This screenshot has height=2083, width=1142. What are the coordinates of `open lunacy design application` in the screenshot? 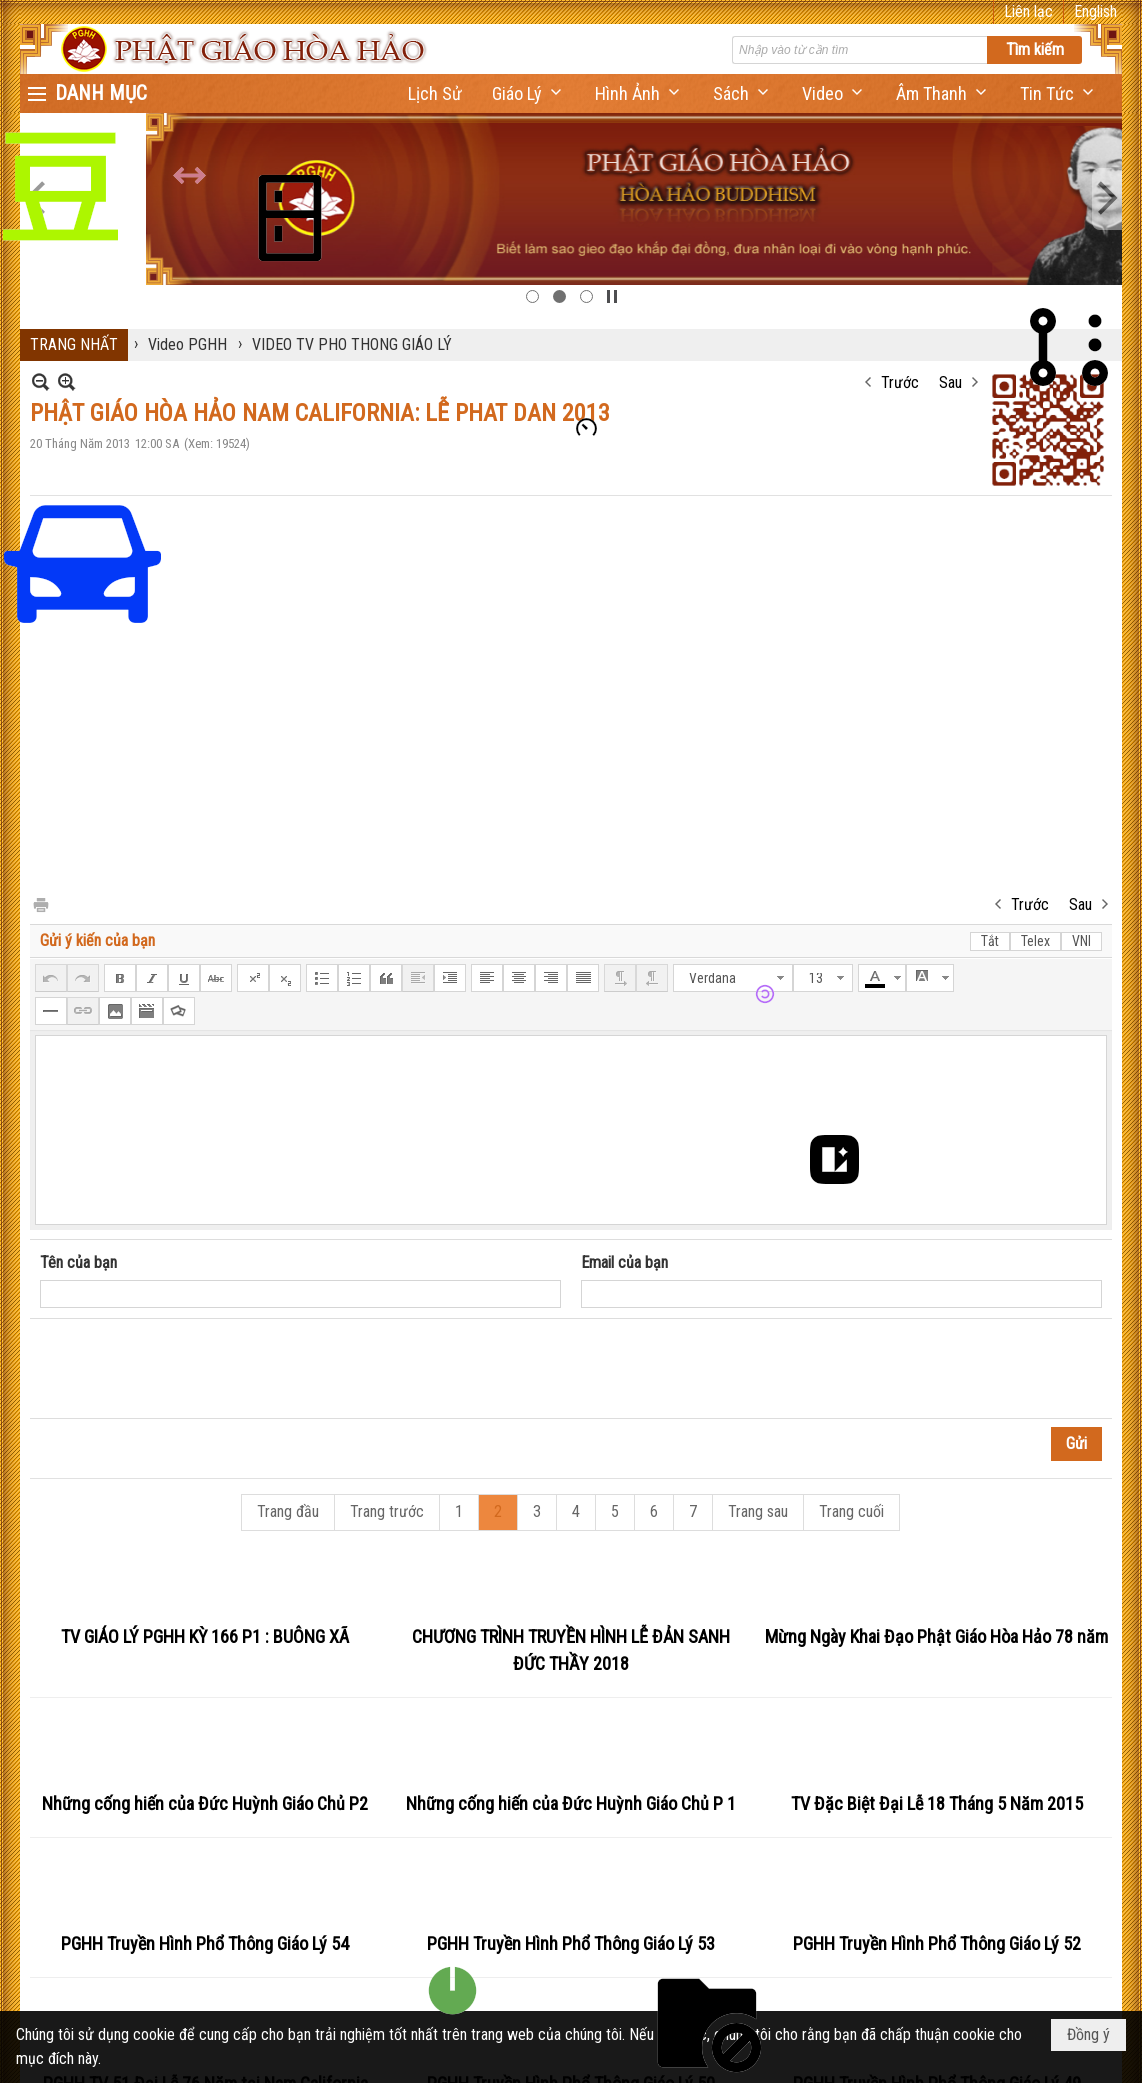 It's located at (834, 1159).